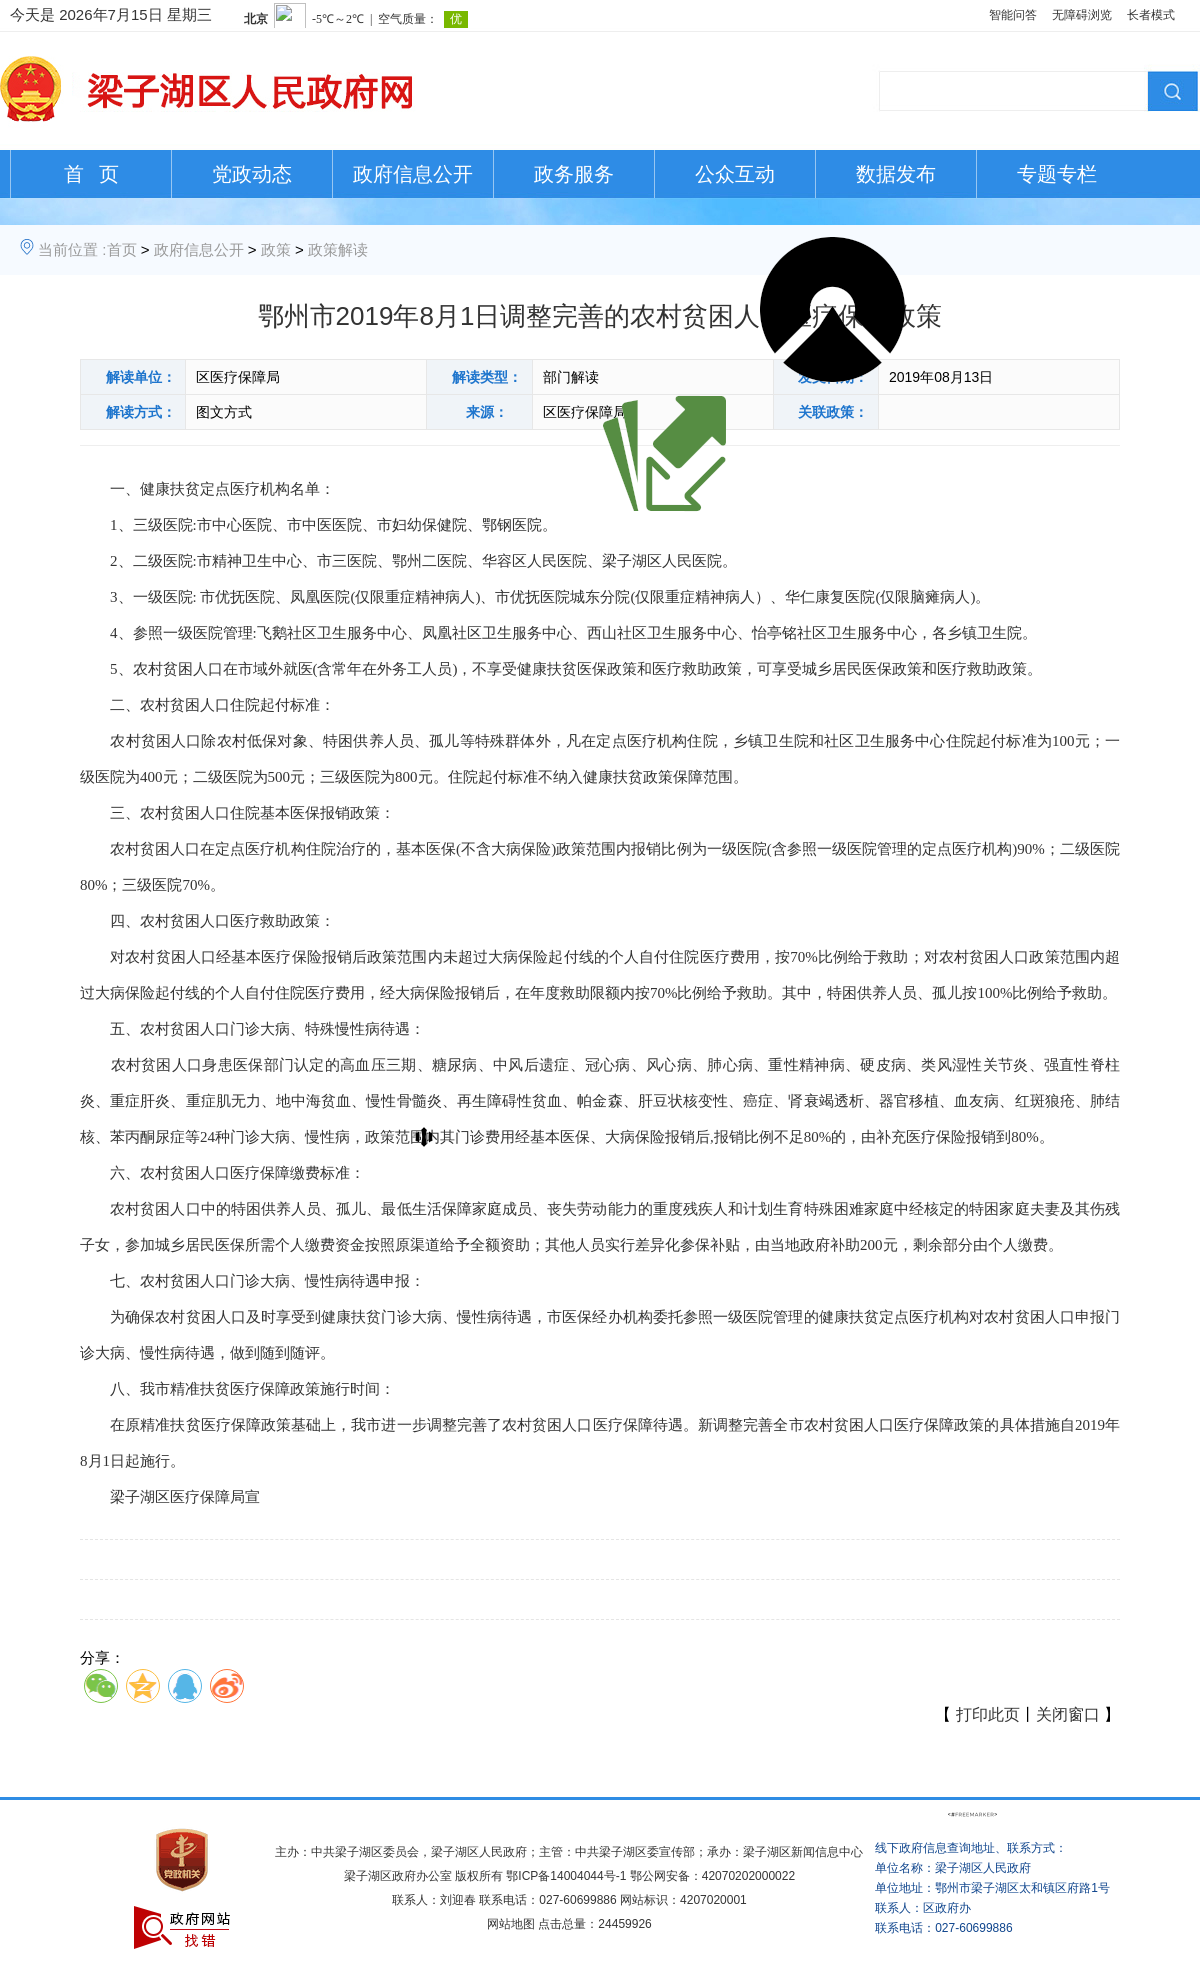 The image size is (1200, 1975). Describe the element at coordinates (972, 1814) in the screenshot. I see `apache freemarker template engine logo` at that location.